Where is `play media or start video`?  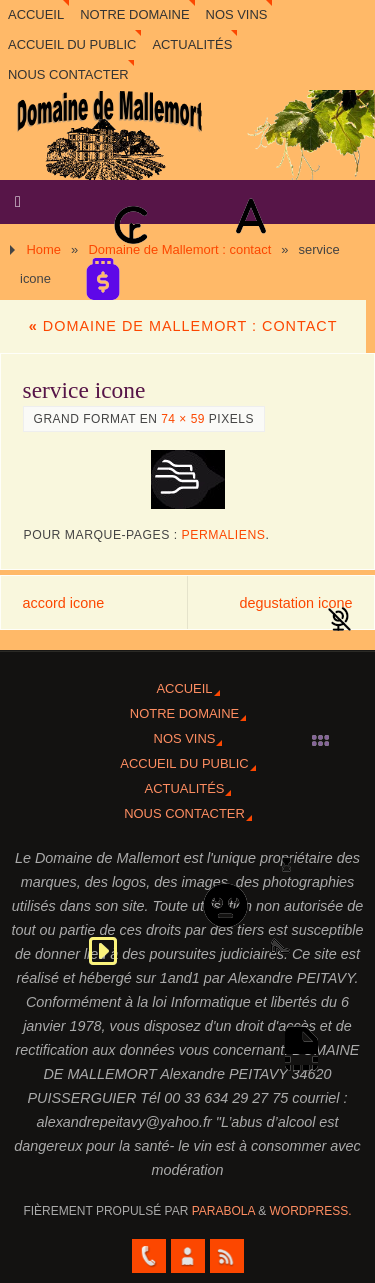
play media or start video is located at coordinates (103, 951).